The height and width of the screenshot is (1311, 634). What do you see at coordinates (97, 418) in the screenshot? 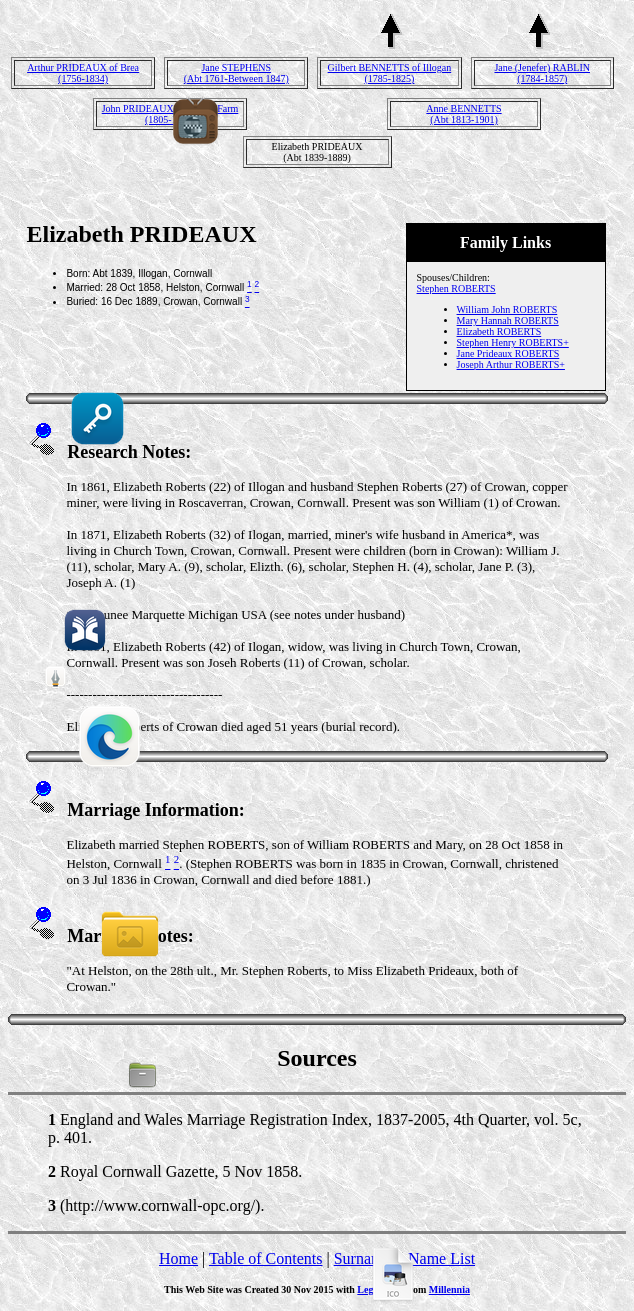
I see `open nextcloud password manager` at bounding box center [97, 418].